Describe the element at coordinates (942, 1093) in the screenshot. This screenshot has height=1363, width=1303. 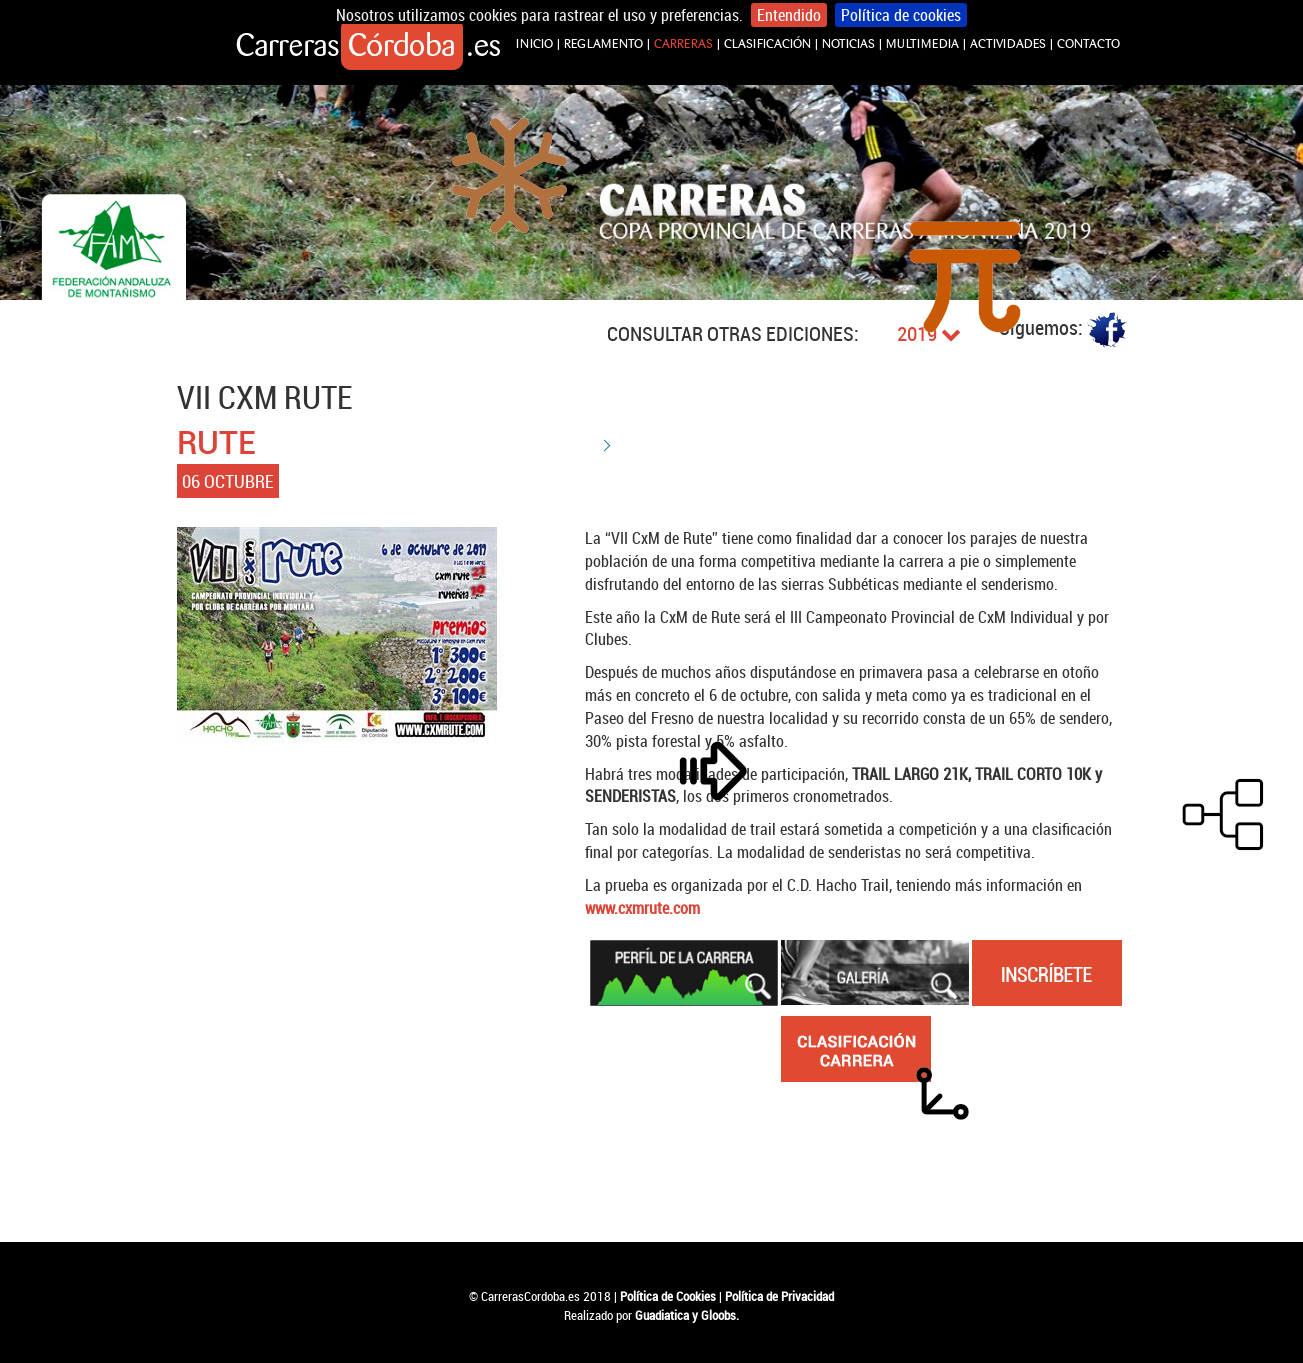
I see `adjust 3d scale or dimensions` at that location.